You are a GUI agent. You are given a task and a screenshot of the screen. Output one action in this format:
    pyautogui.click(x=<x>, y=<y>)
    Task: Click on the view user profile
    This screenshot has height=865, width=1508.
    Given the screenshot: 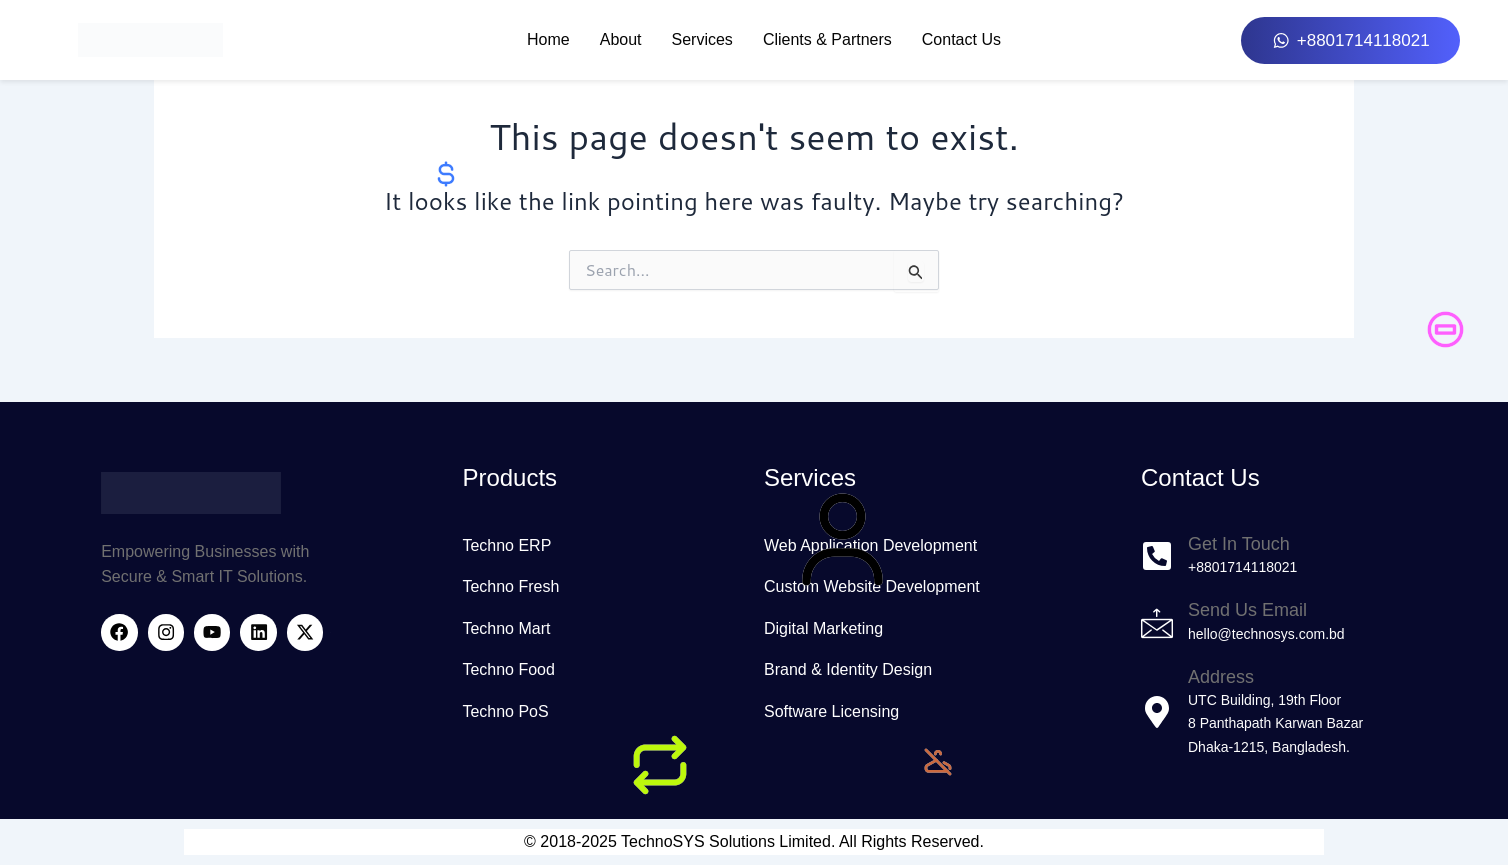 What is the action you would take?
    pyautogui.click(x=842, y=539)
    